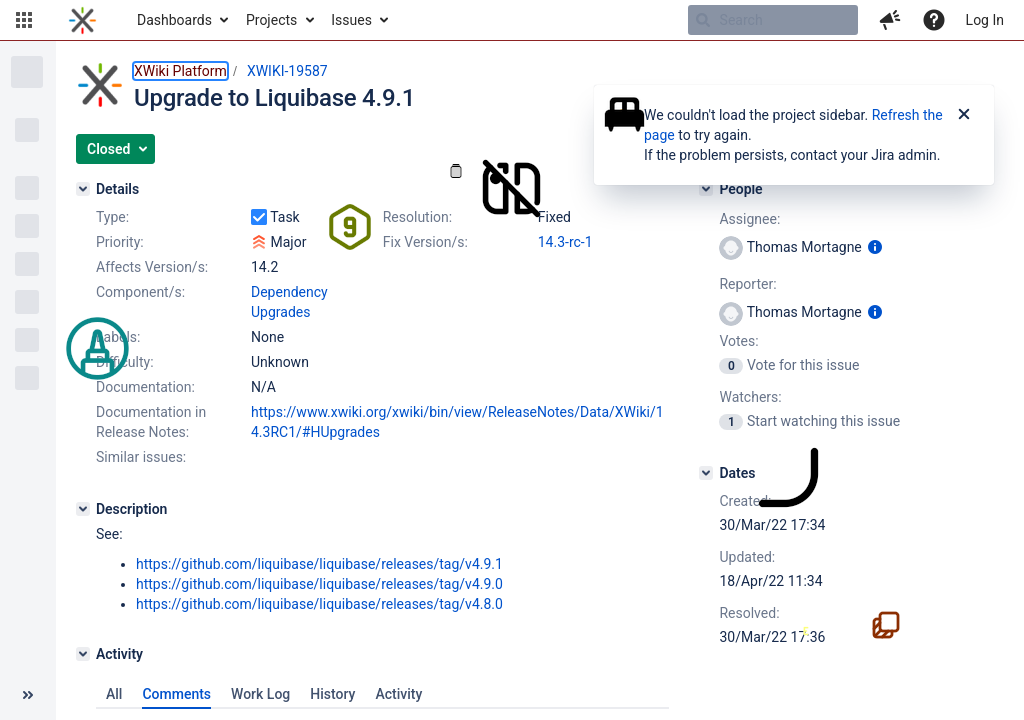 The height and width of the screenshot is (720, 1024). I want to click on indicates step 9 in a multi-step process, so click(350, 227).